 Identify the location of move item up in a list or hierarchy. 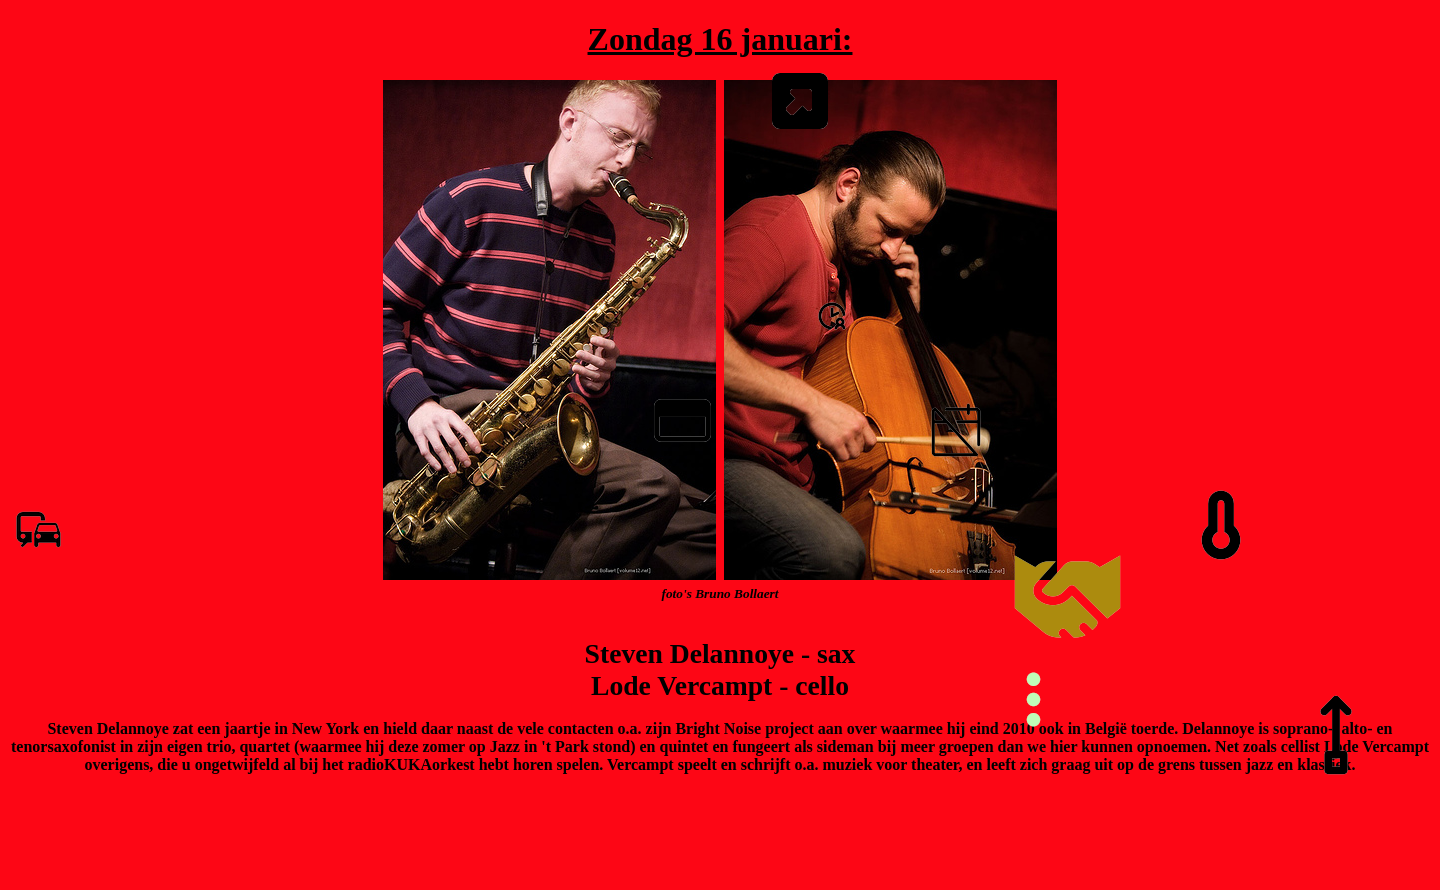
(1336, 735).